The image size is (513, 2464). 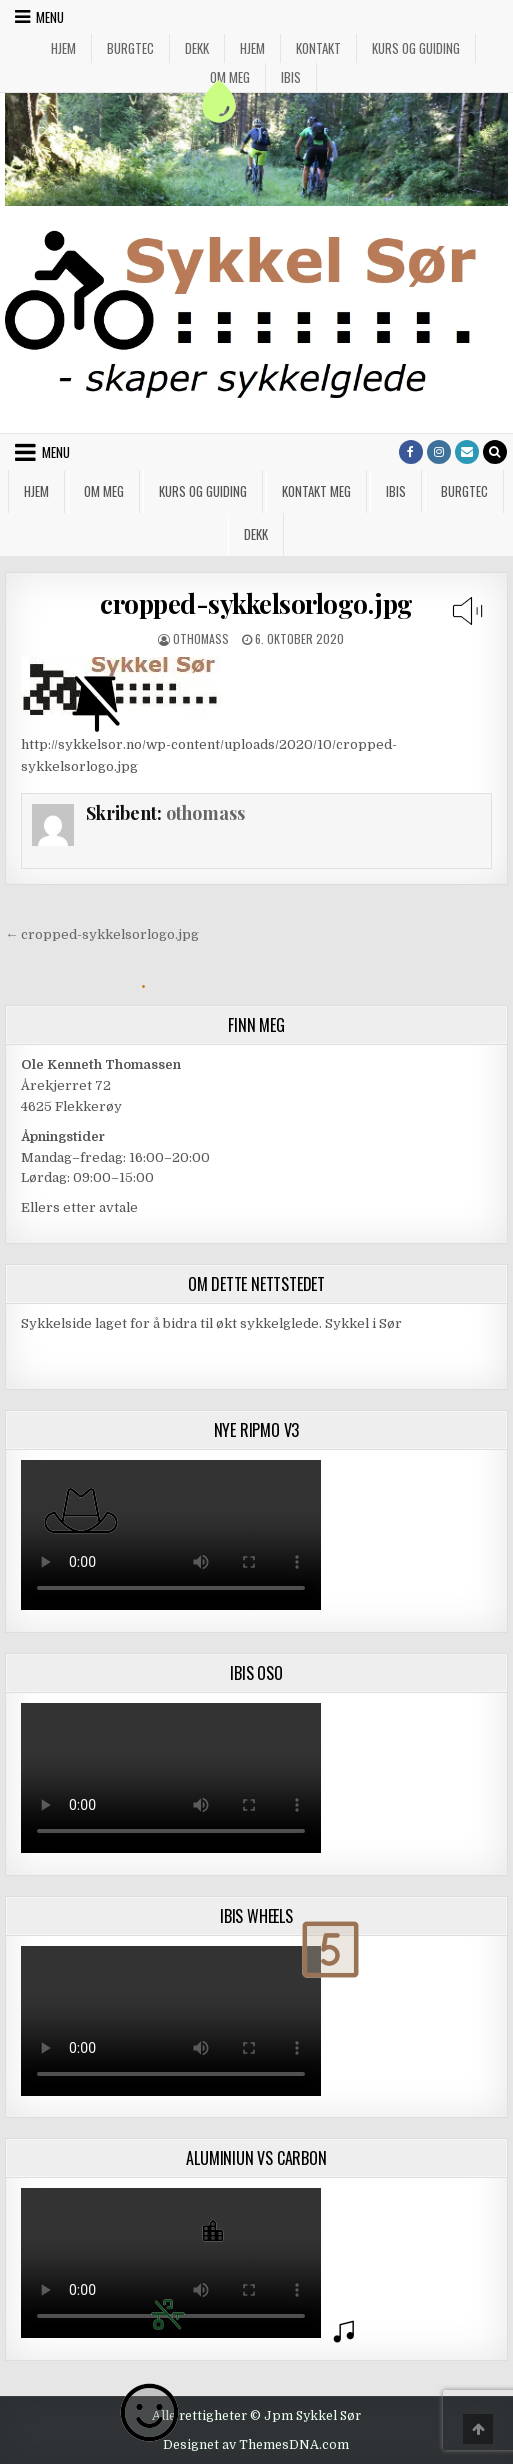 I want to click on view city or urban locations, so click(x=213, y=2231).